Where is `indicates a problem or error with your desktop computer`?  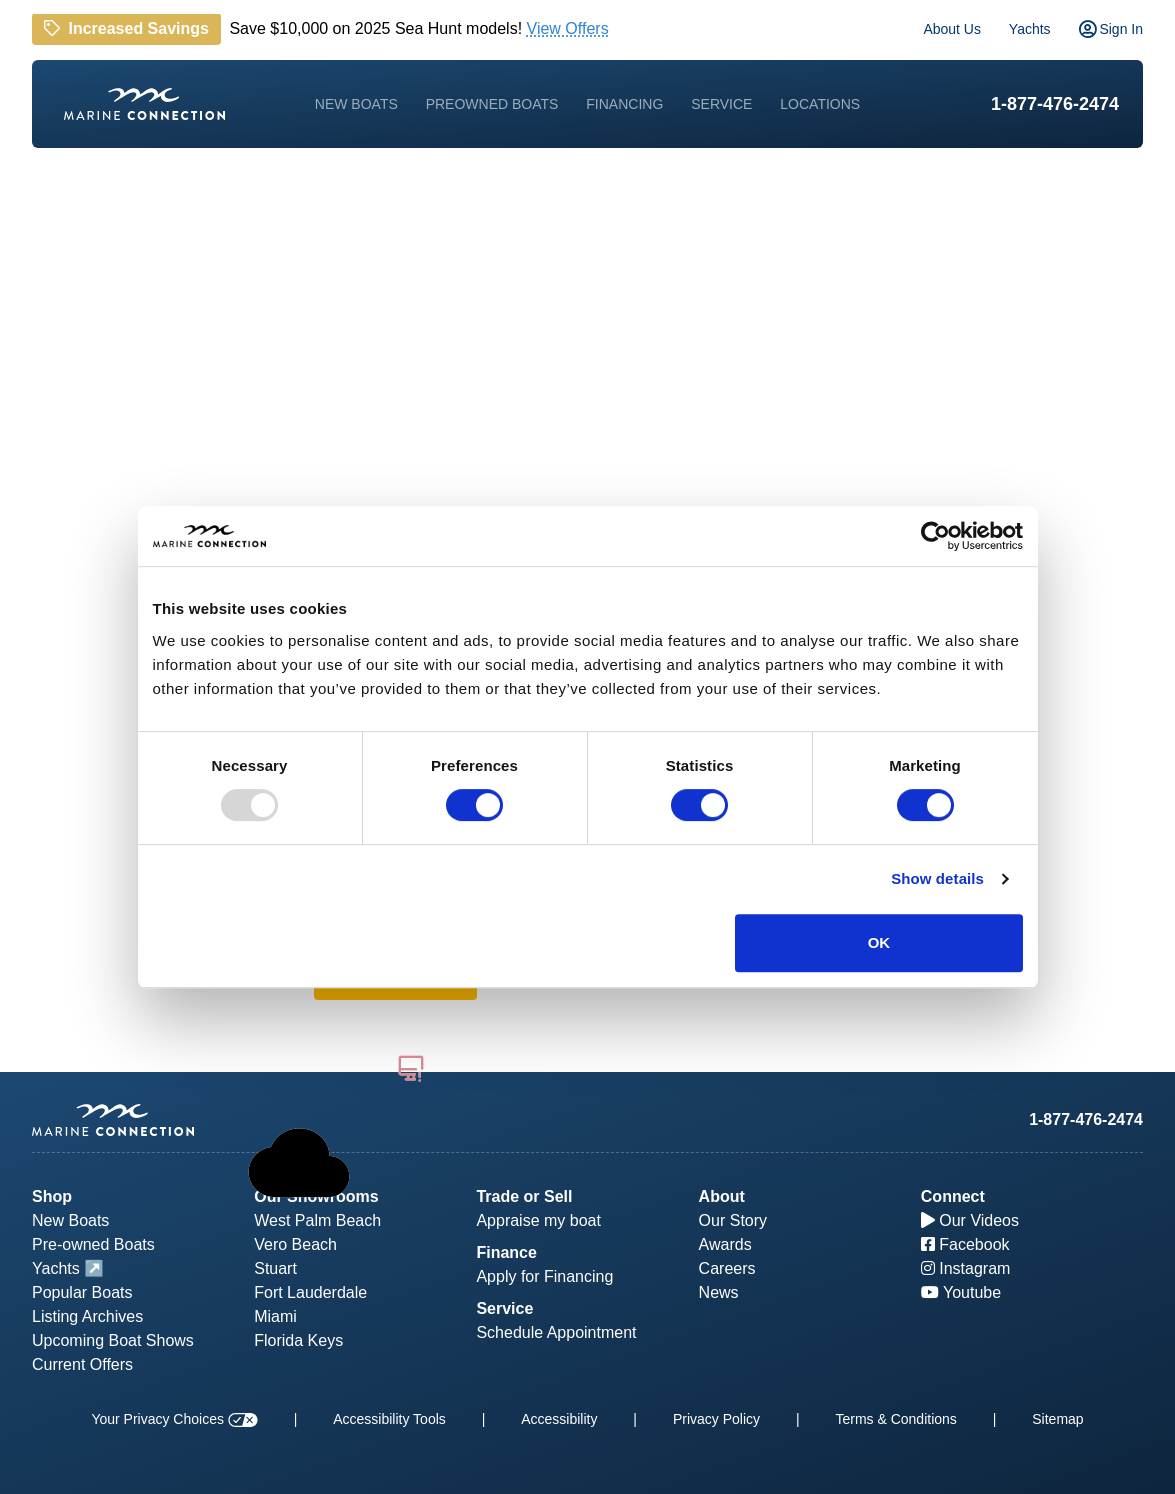 indicates a problem or error with your desktop computer is located at coordinates (411, 1068).